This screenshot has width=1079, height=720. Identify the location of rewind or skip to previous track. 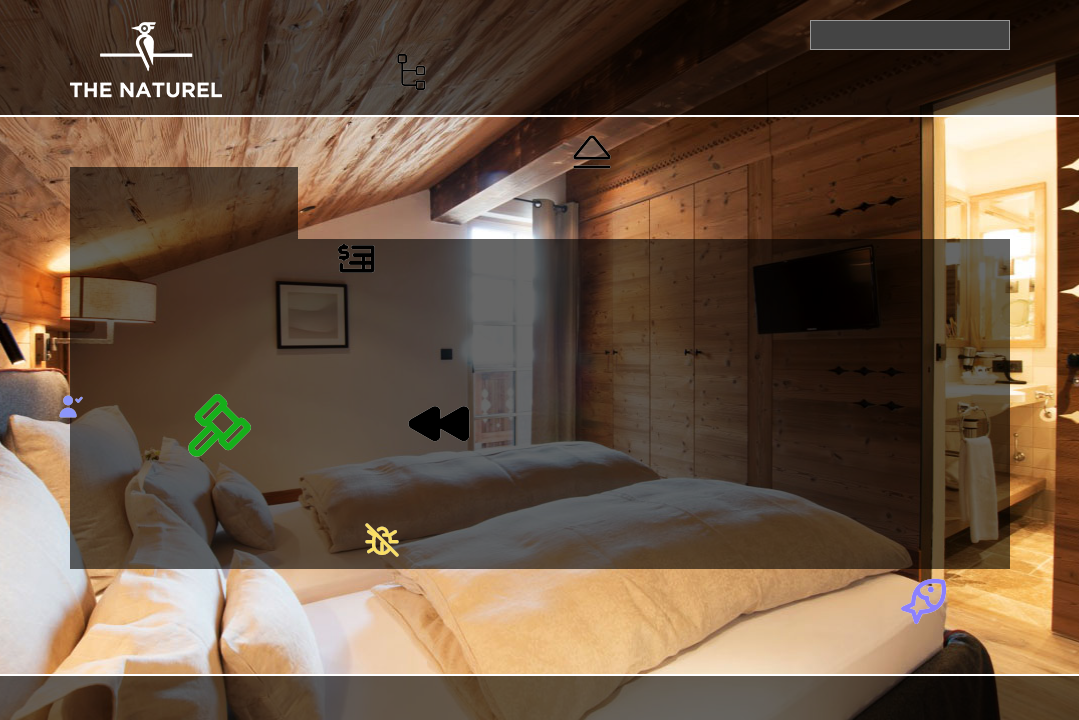
(440, 421).